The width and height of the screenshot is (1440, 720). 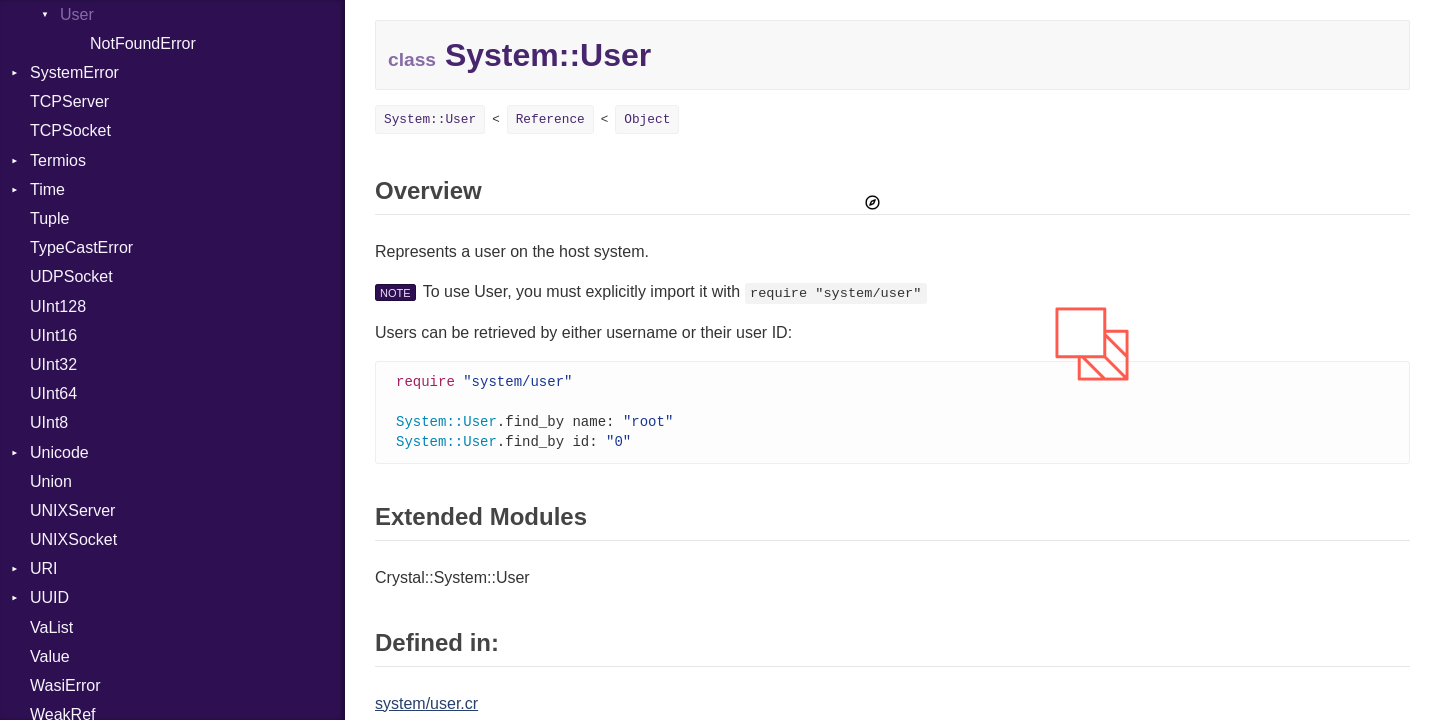 What do you see at coordinates (1092, 344) in the screenshot?
I see `remove or subtract a selected item` at bounding box center [1092, 344].